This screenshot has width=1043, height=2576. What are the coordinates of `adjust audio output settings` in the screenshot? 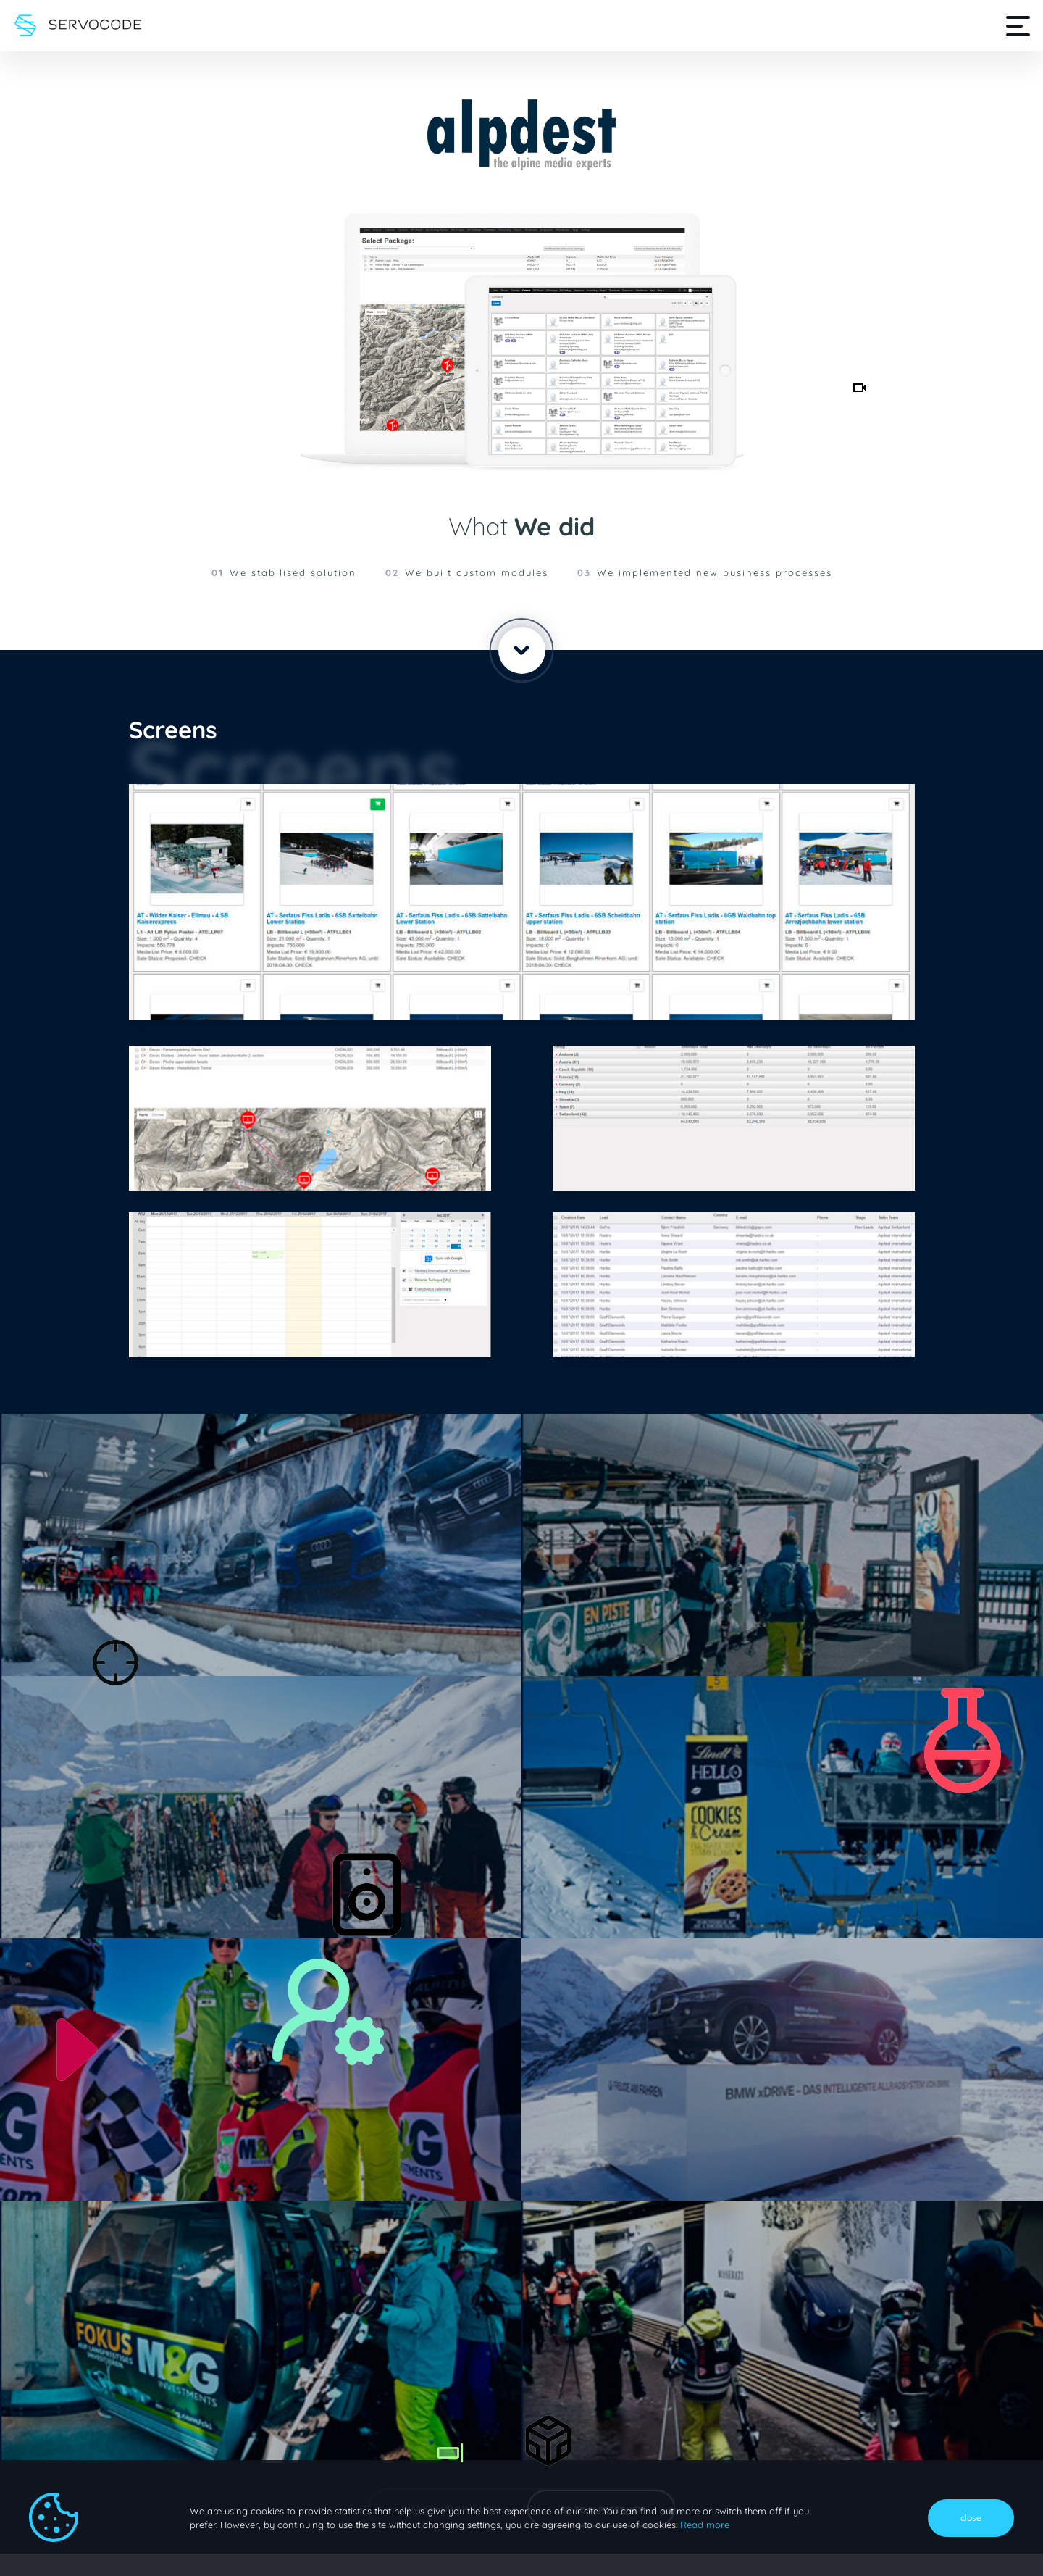 It's located at (366, 1894).